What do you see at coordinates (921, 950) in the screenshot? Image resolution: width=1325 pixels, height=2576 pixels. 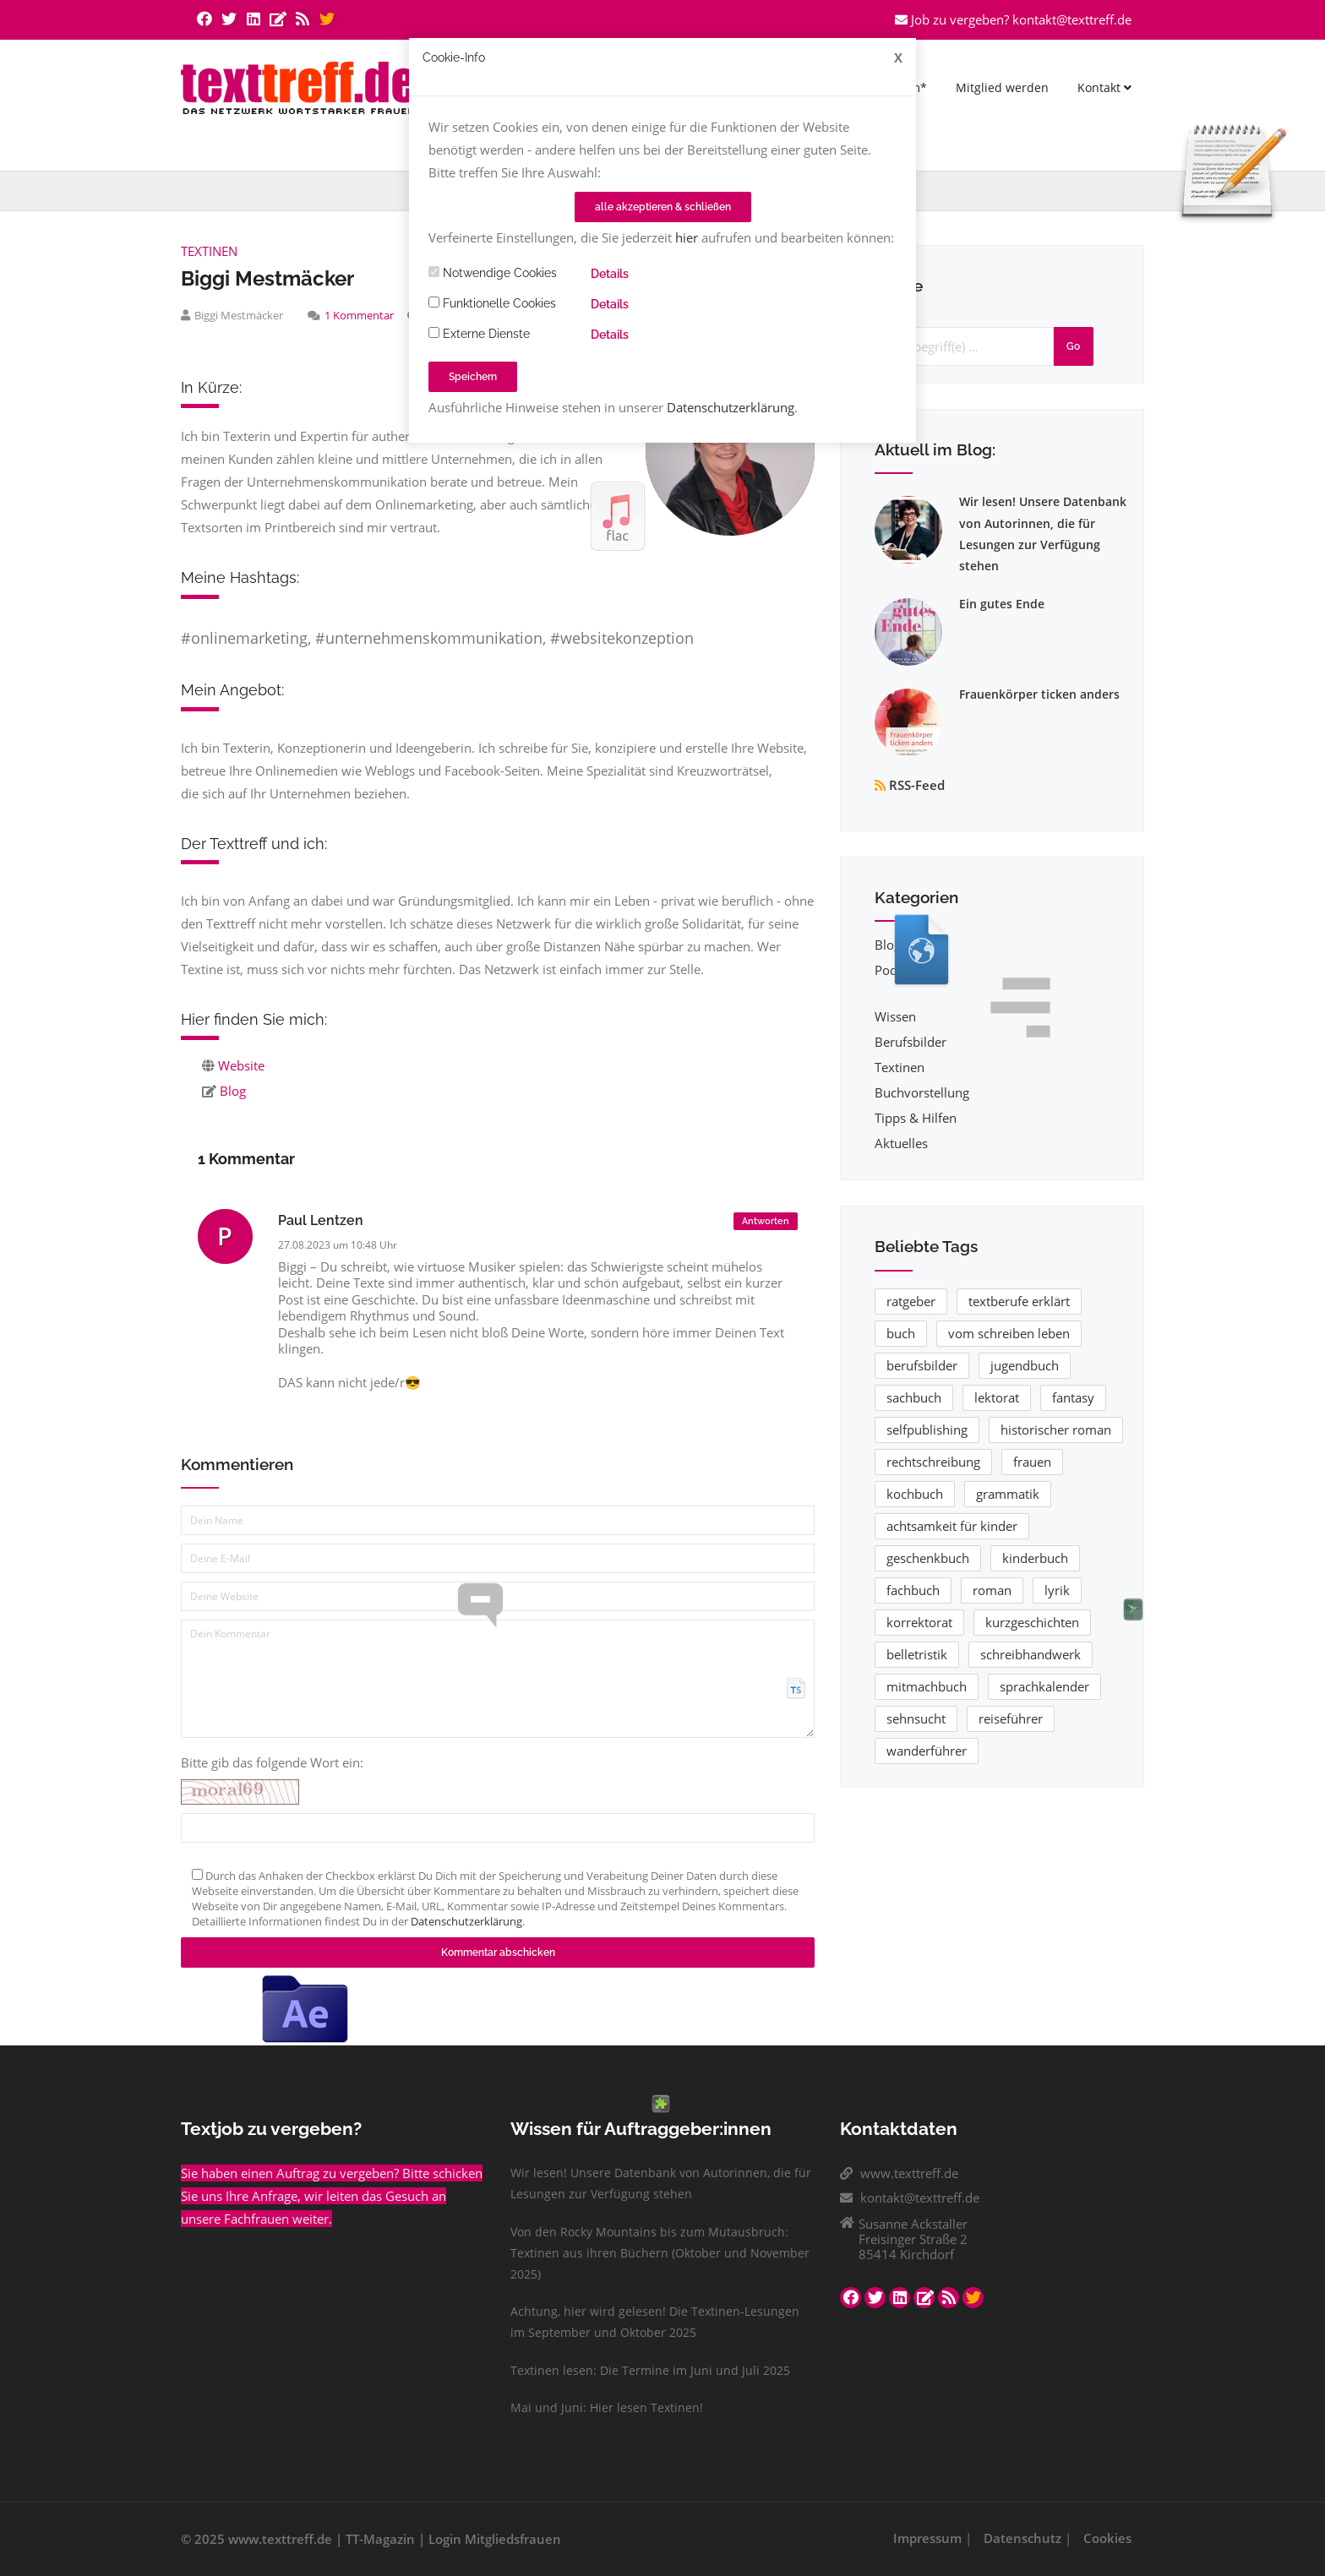 I see `an opendocument web template file` at bounding box center [921, 950].